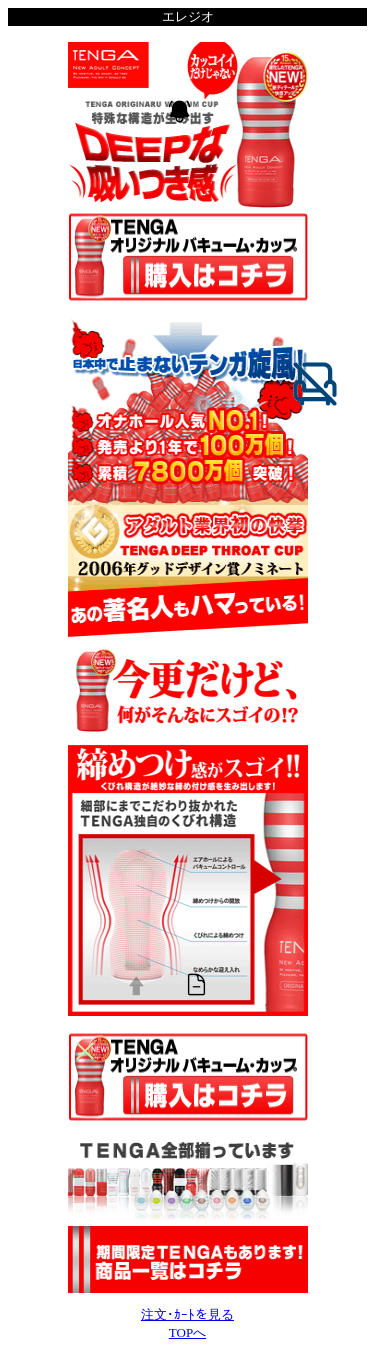 The image size is (375, 1364). What do you see at coordinates (196, 984) in the screenshot?
I see `remove content from a document` at bounding box center [196, 984].